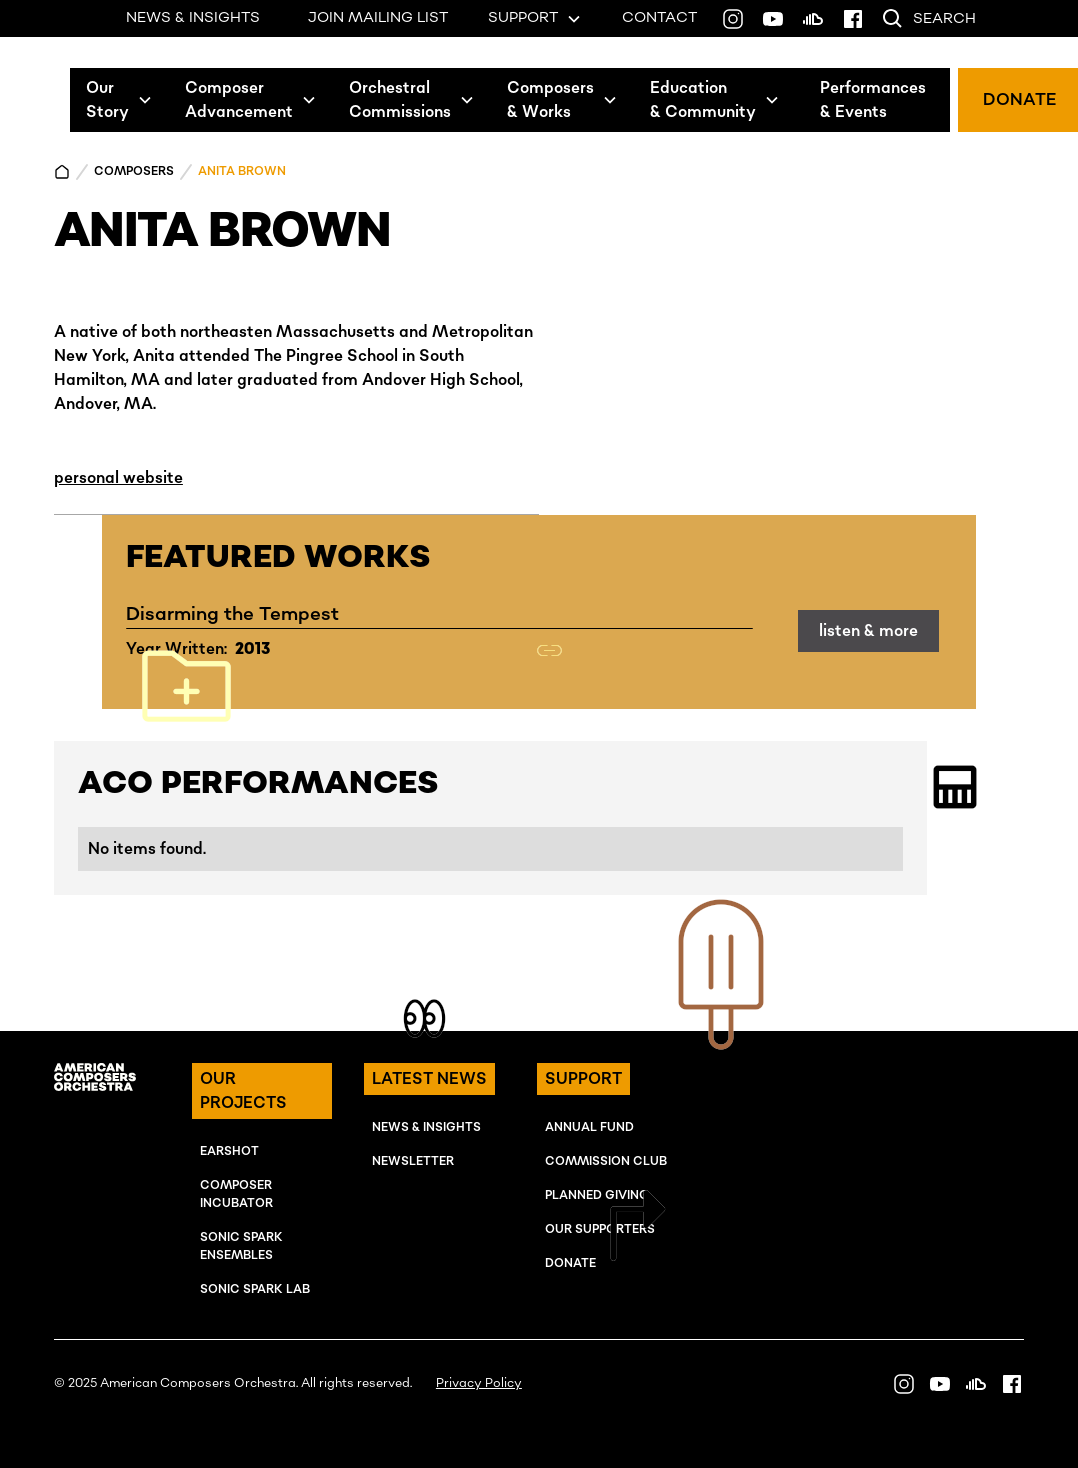 This screenshot has height=1468, width=1078. What do you see at coordinates (955, 787) in the screenshot?
I see `toggle bottom panel visibility` at bounding box center [955, 787].